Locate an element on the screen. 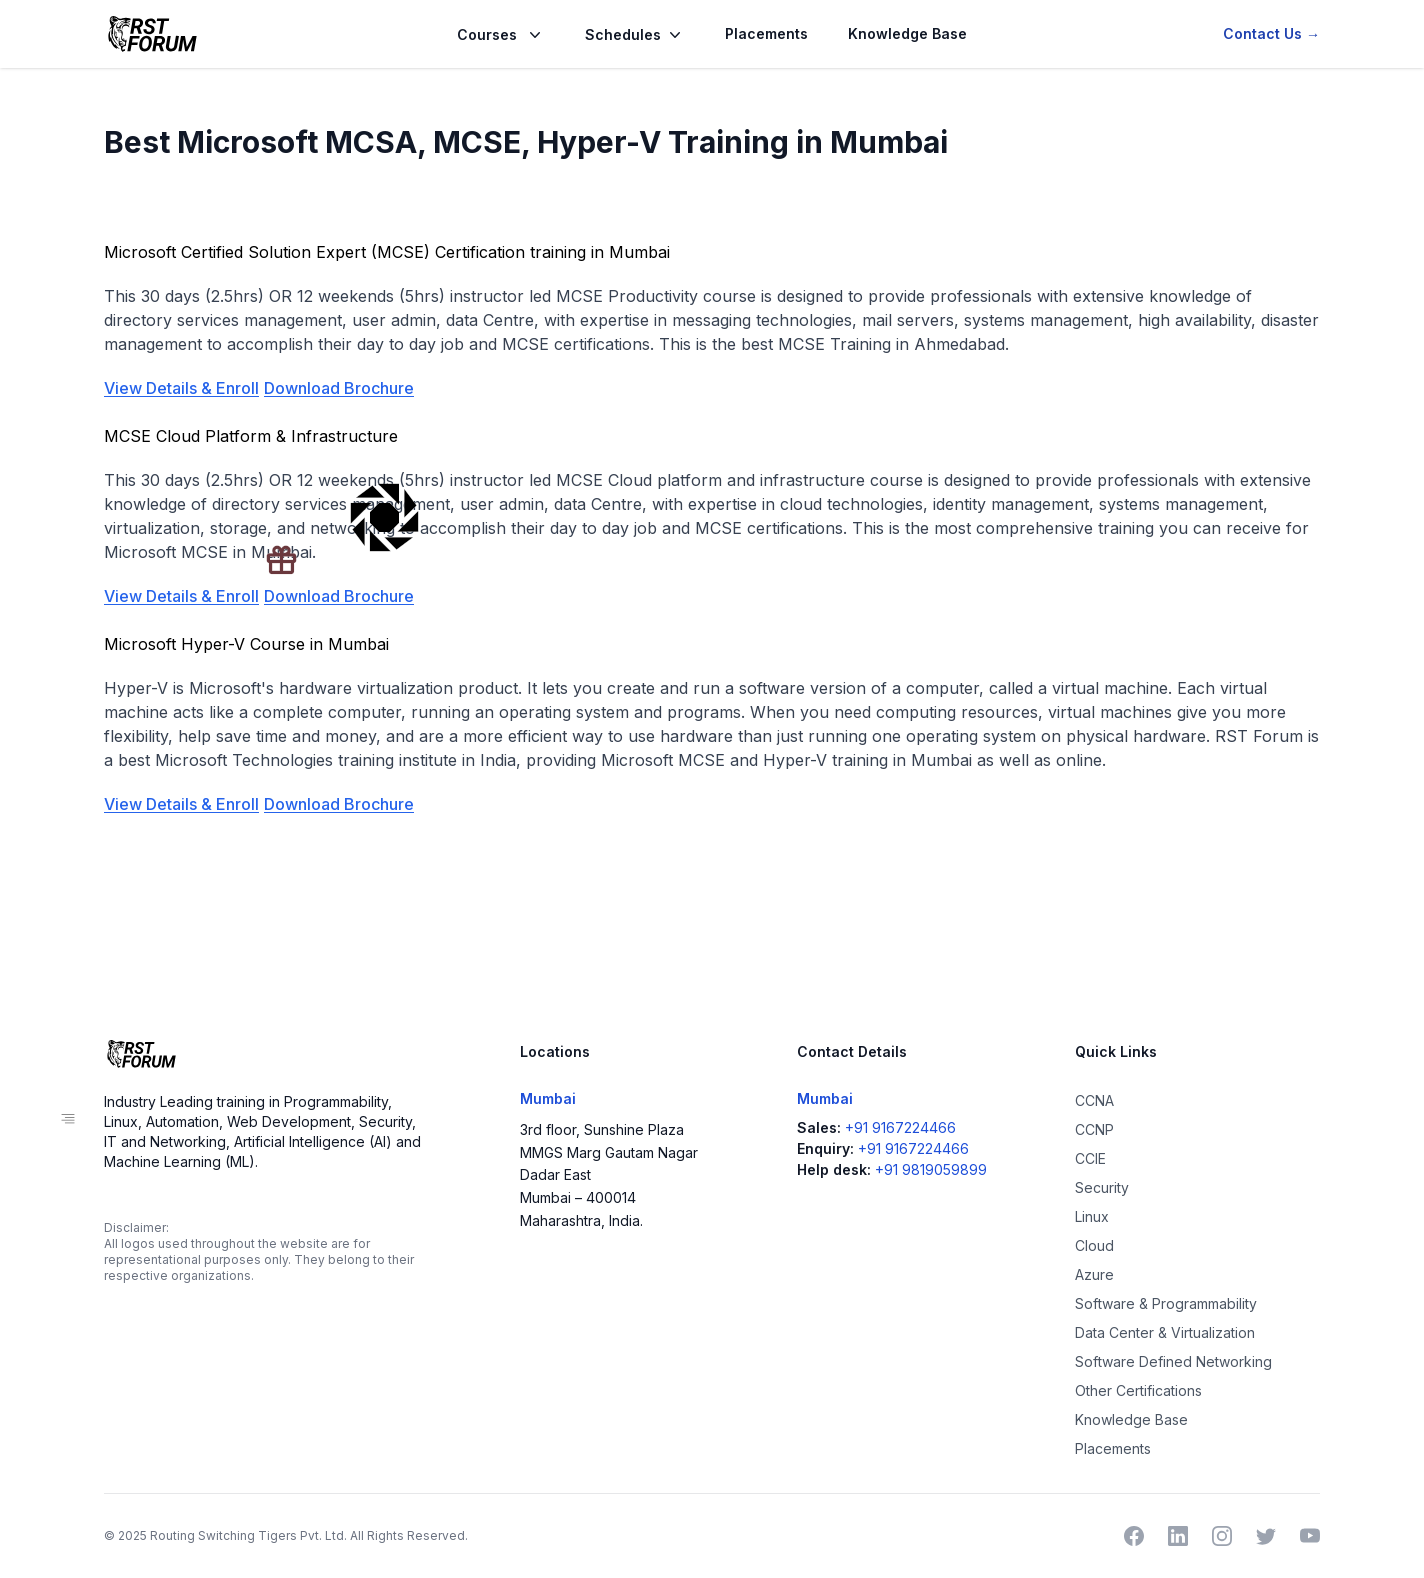 This screenshot has width=1424, height=1578. align text to the right is located at coordinates (68, 1119).